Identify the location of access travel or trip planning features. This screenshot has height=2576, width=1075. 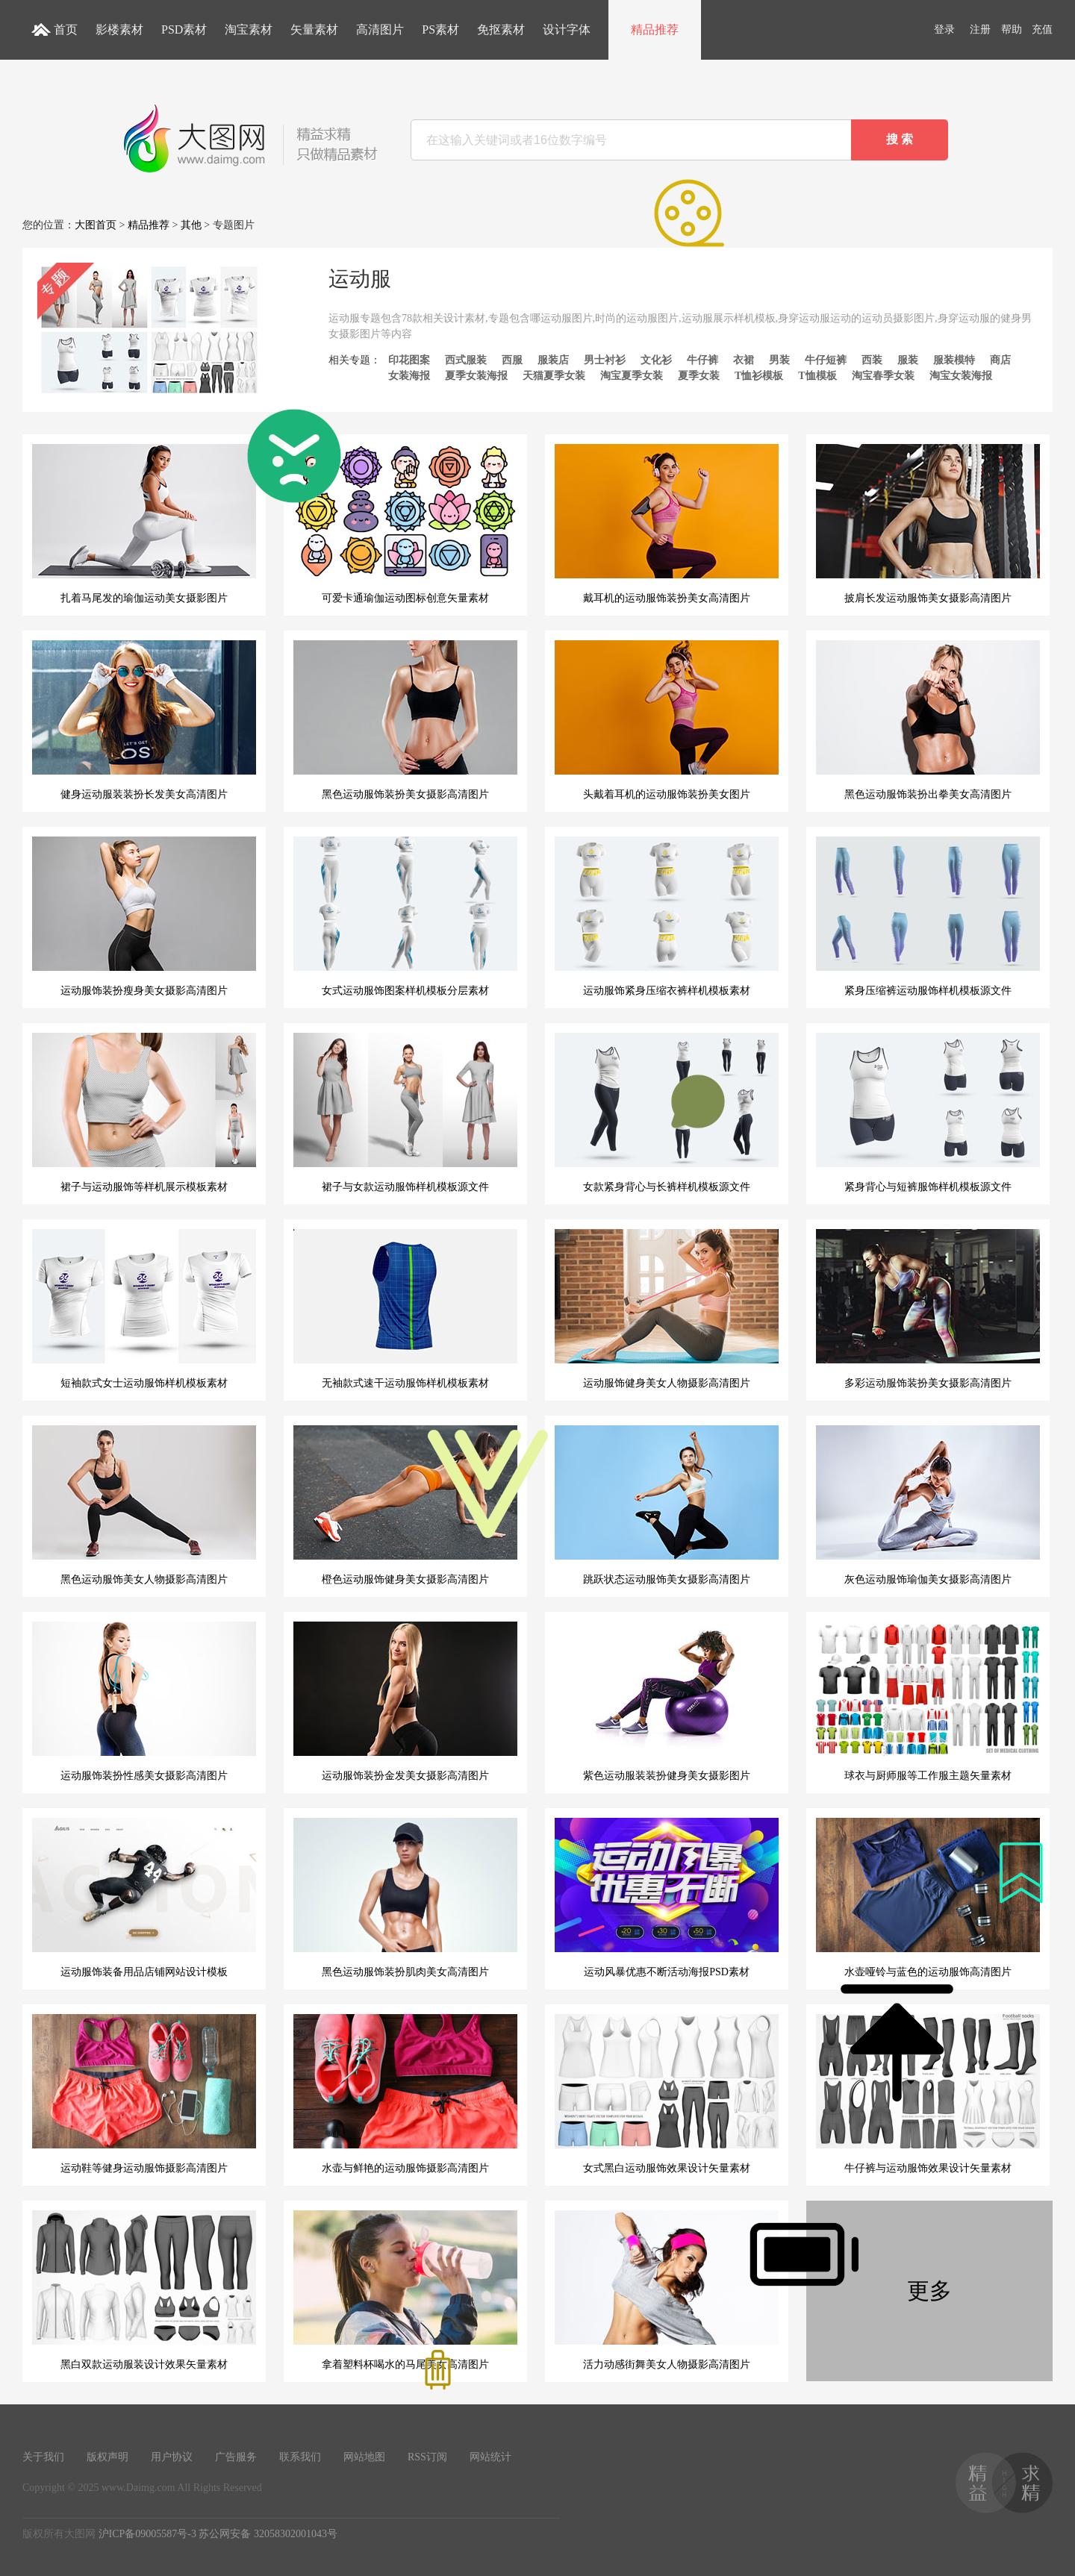
(437, 2370).